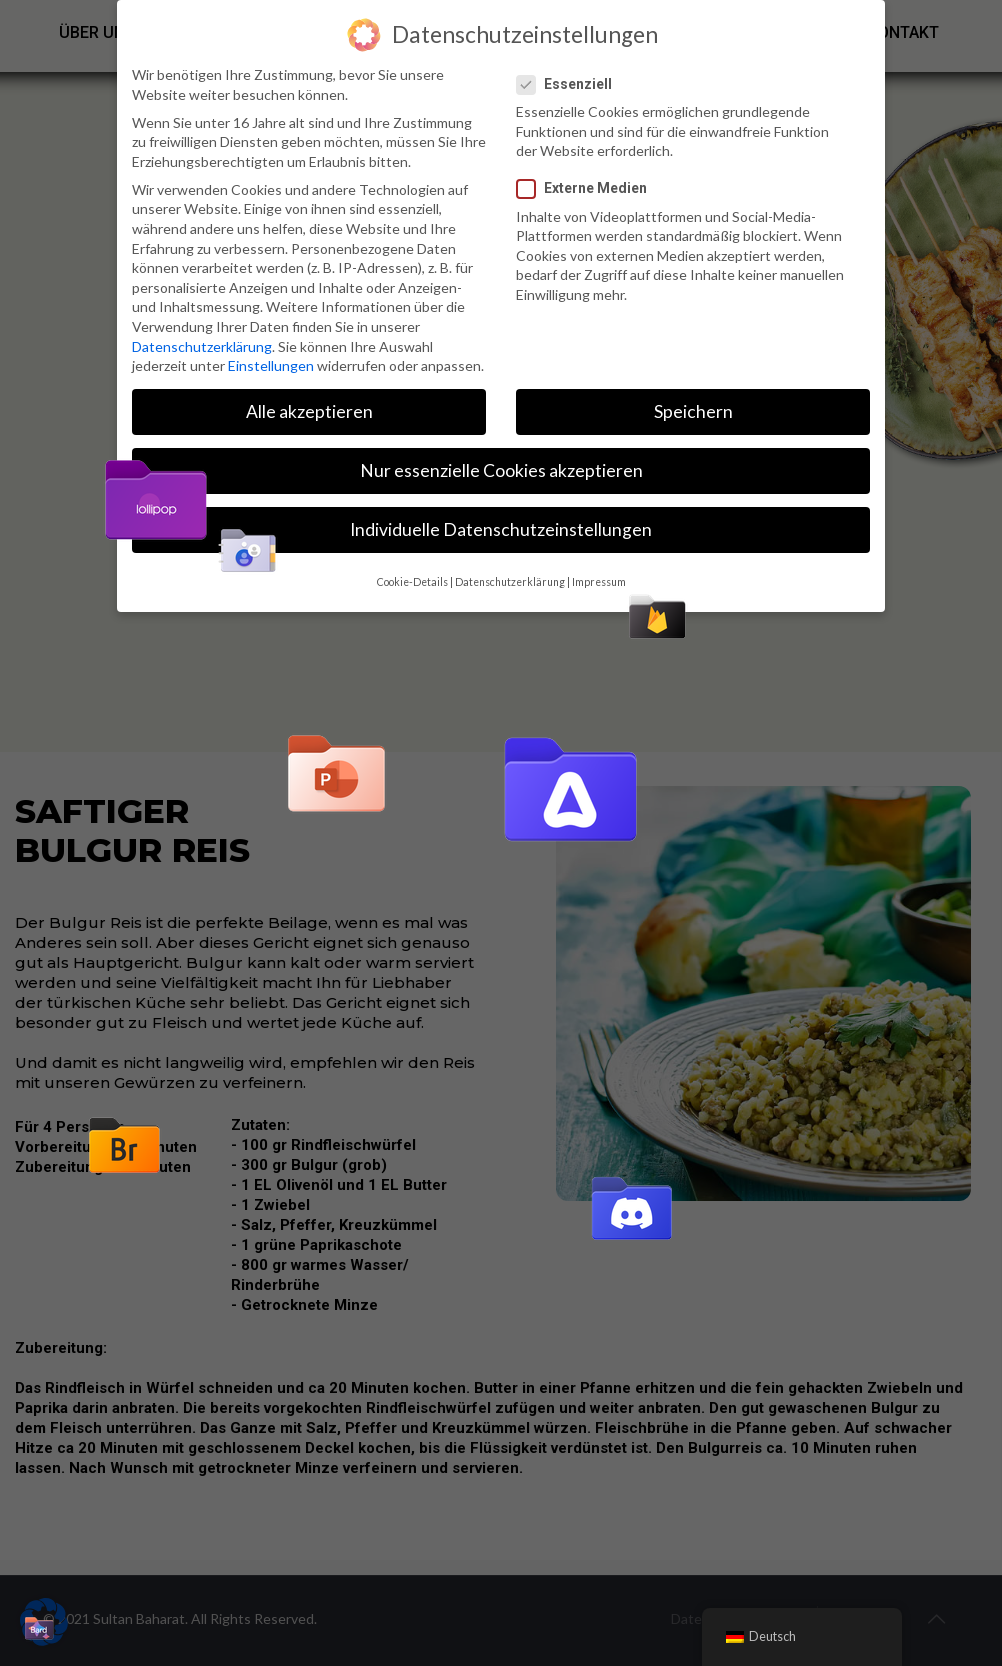 This screenshot has height=1666, width=1002. I want to click on folder for discord-related files, so click(631, 1210).